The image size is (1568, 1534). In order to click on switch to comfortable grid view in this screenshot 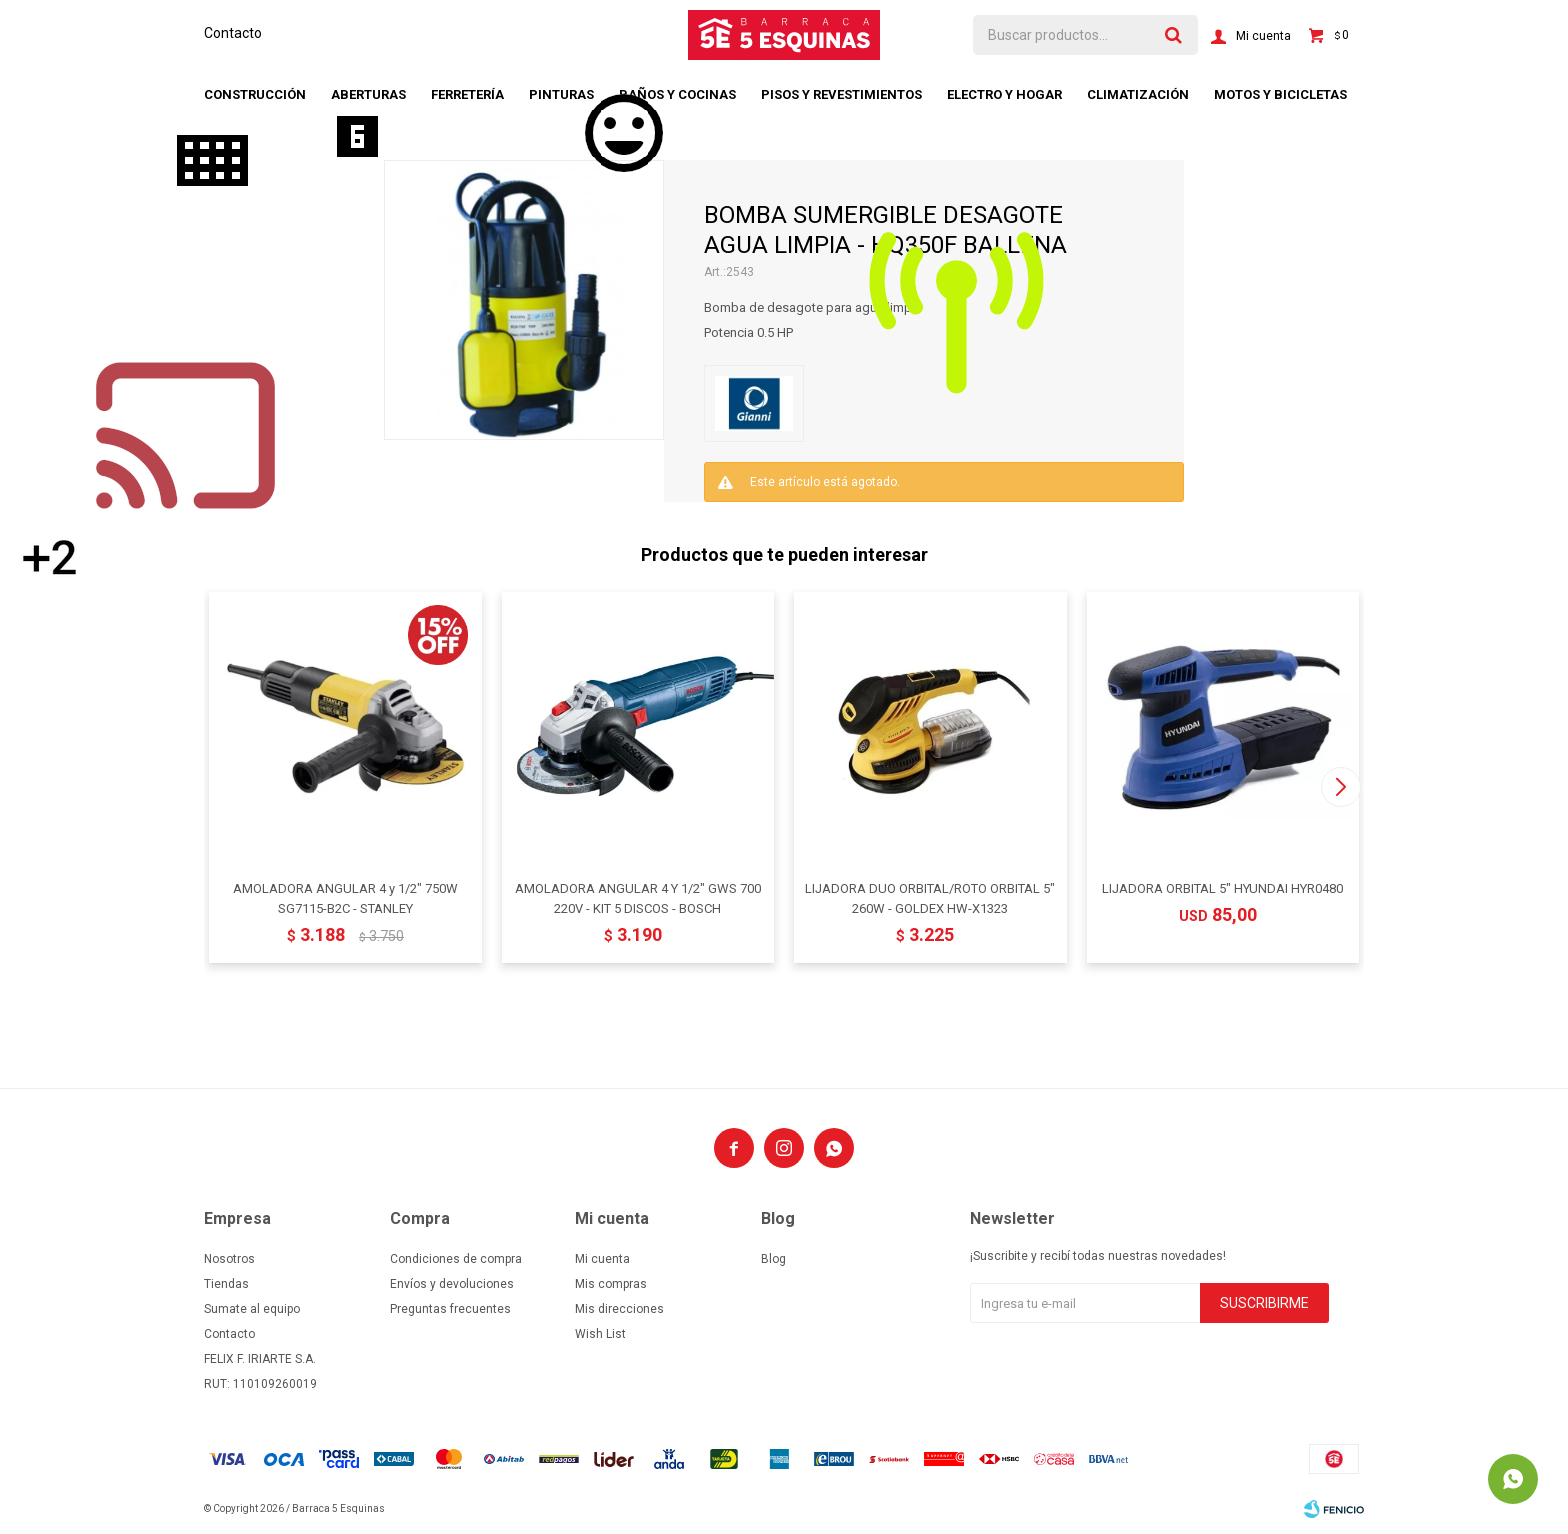, I will do `click(210, 160)`.